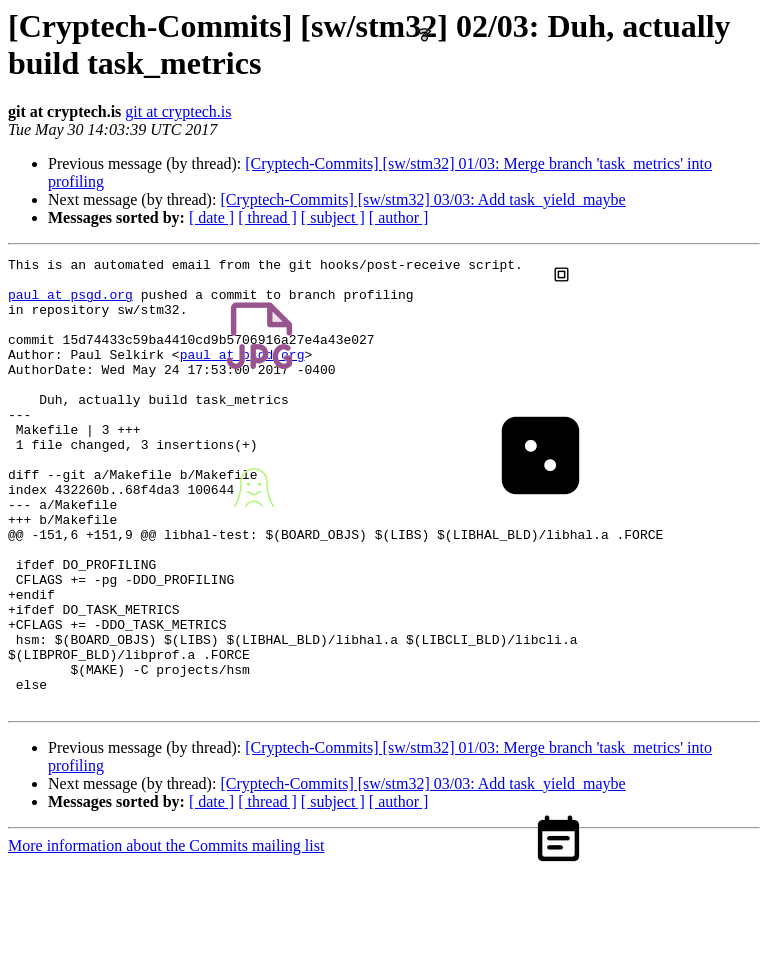  Describe the element at coordinates (558, 840) in the screenshot. I see `view event details or notes` at that location.